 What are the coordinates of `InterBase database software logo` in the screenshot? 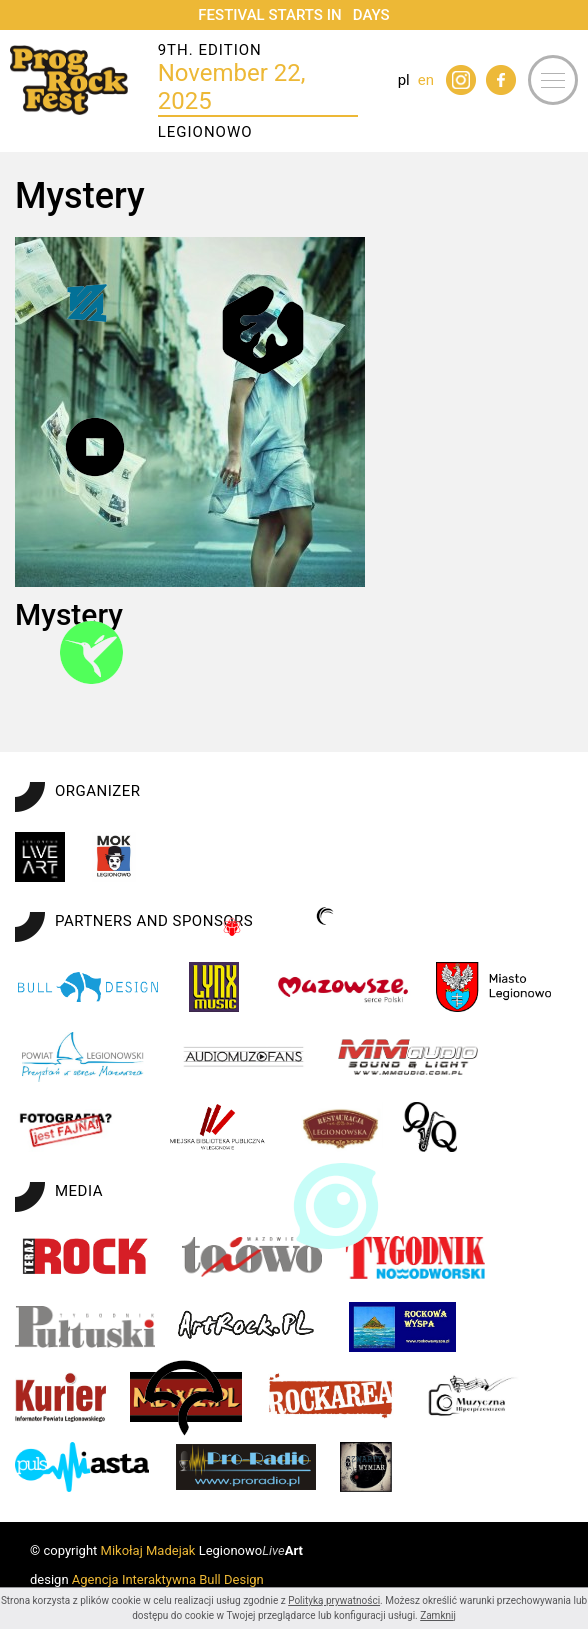 It's located at (91, 652).